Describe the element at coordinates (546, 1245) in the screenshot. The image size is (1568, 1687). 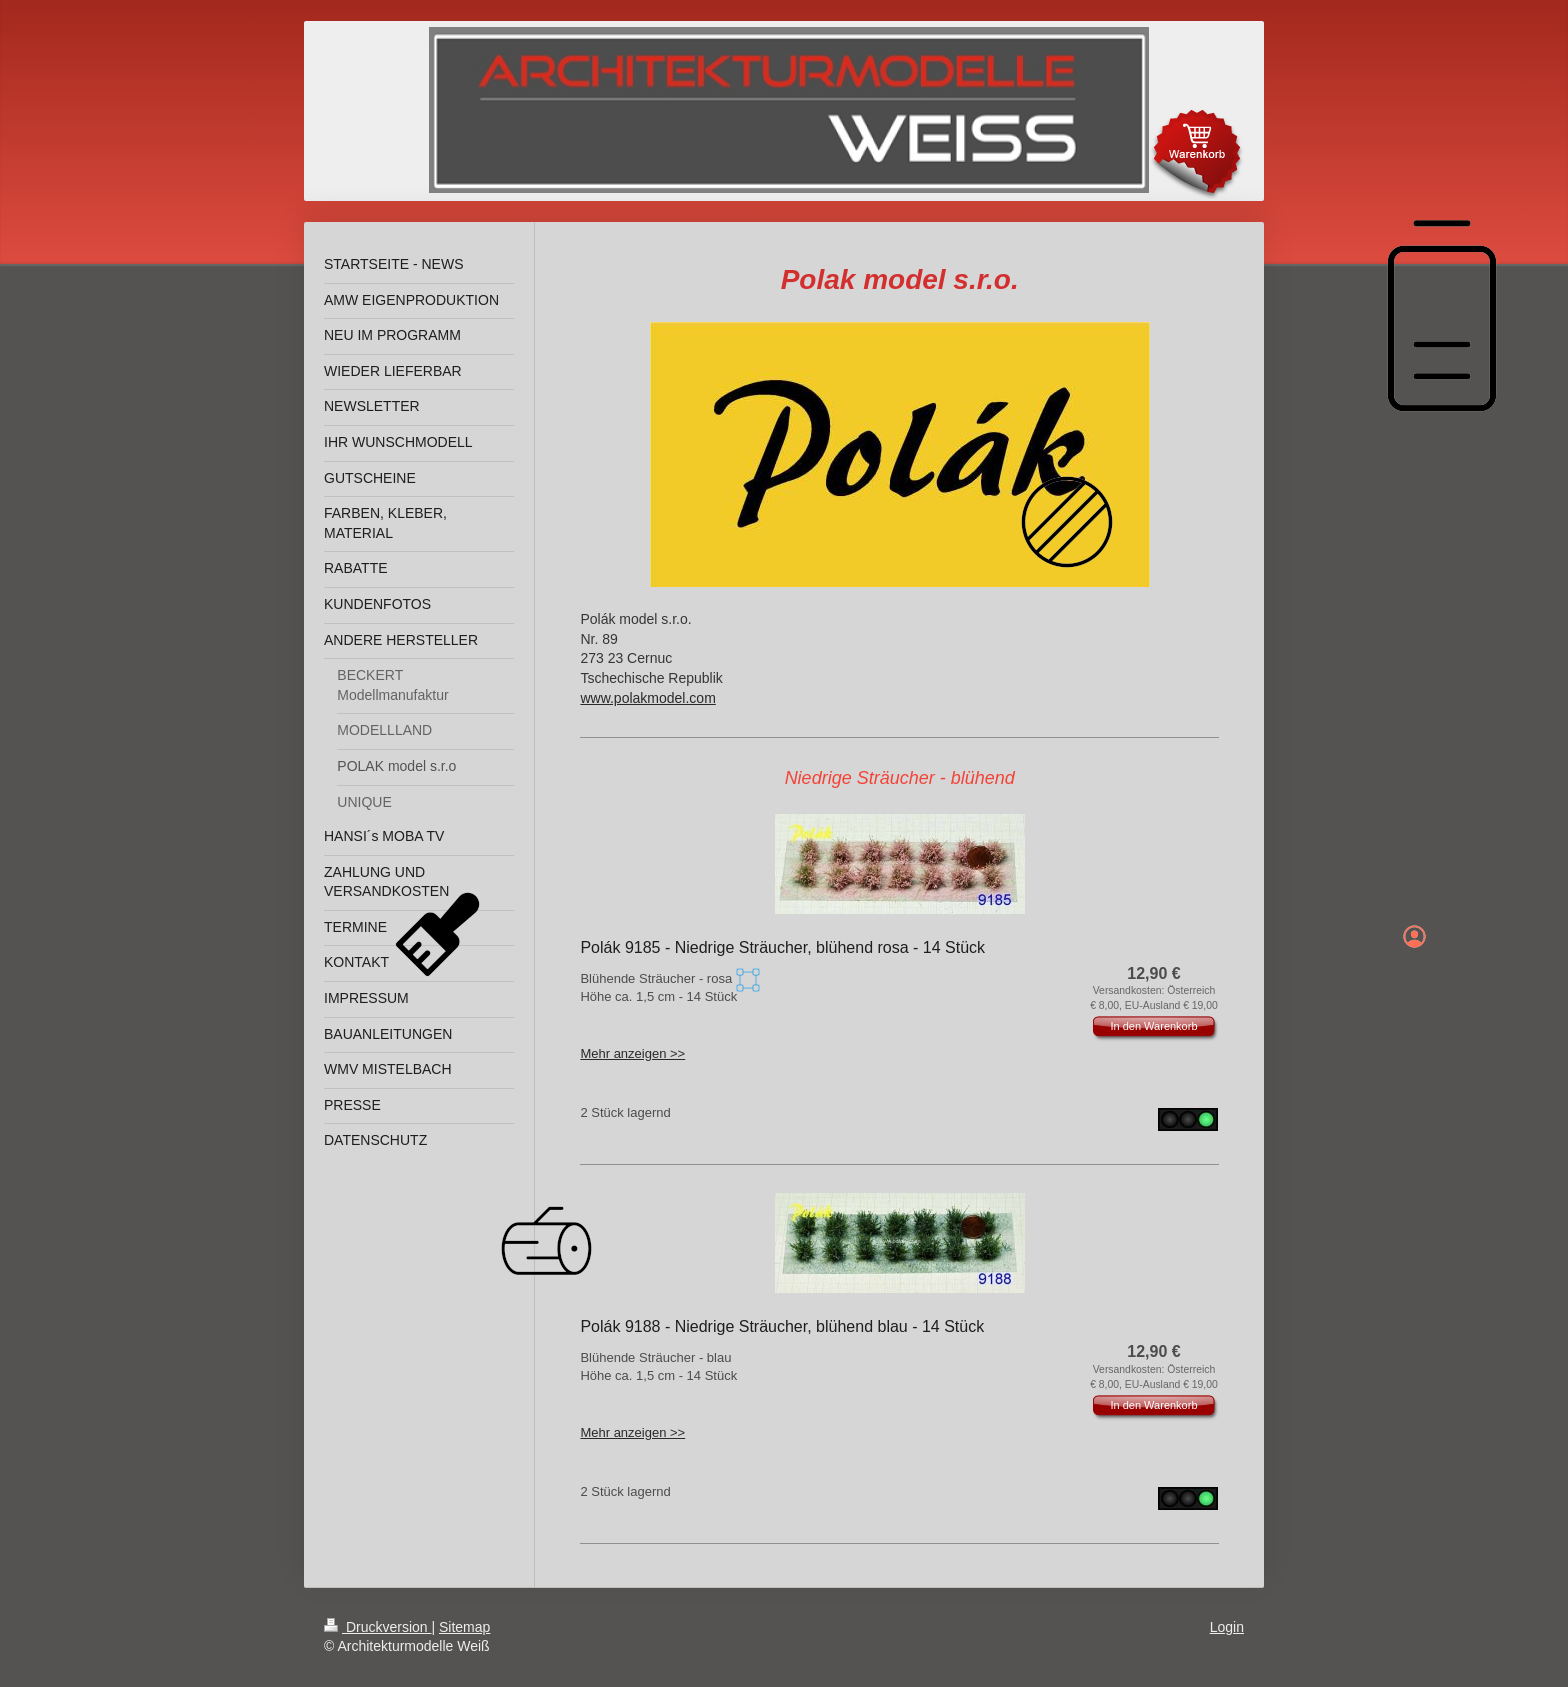
I see `view activity log or event history` at that location.